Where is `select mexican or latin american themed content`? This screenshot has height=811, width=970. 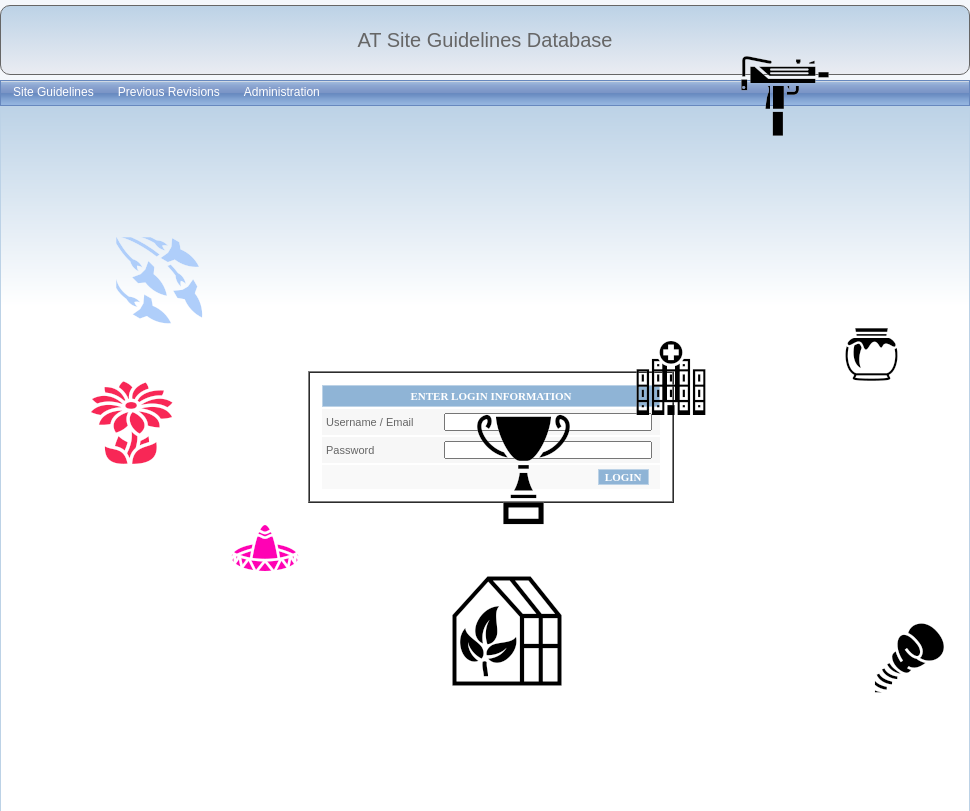 select mexican or latin american themed content is located at coordinates (265, 548).